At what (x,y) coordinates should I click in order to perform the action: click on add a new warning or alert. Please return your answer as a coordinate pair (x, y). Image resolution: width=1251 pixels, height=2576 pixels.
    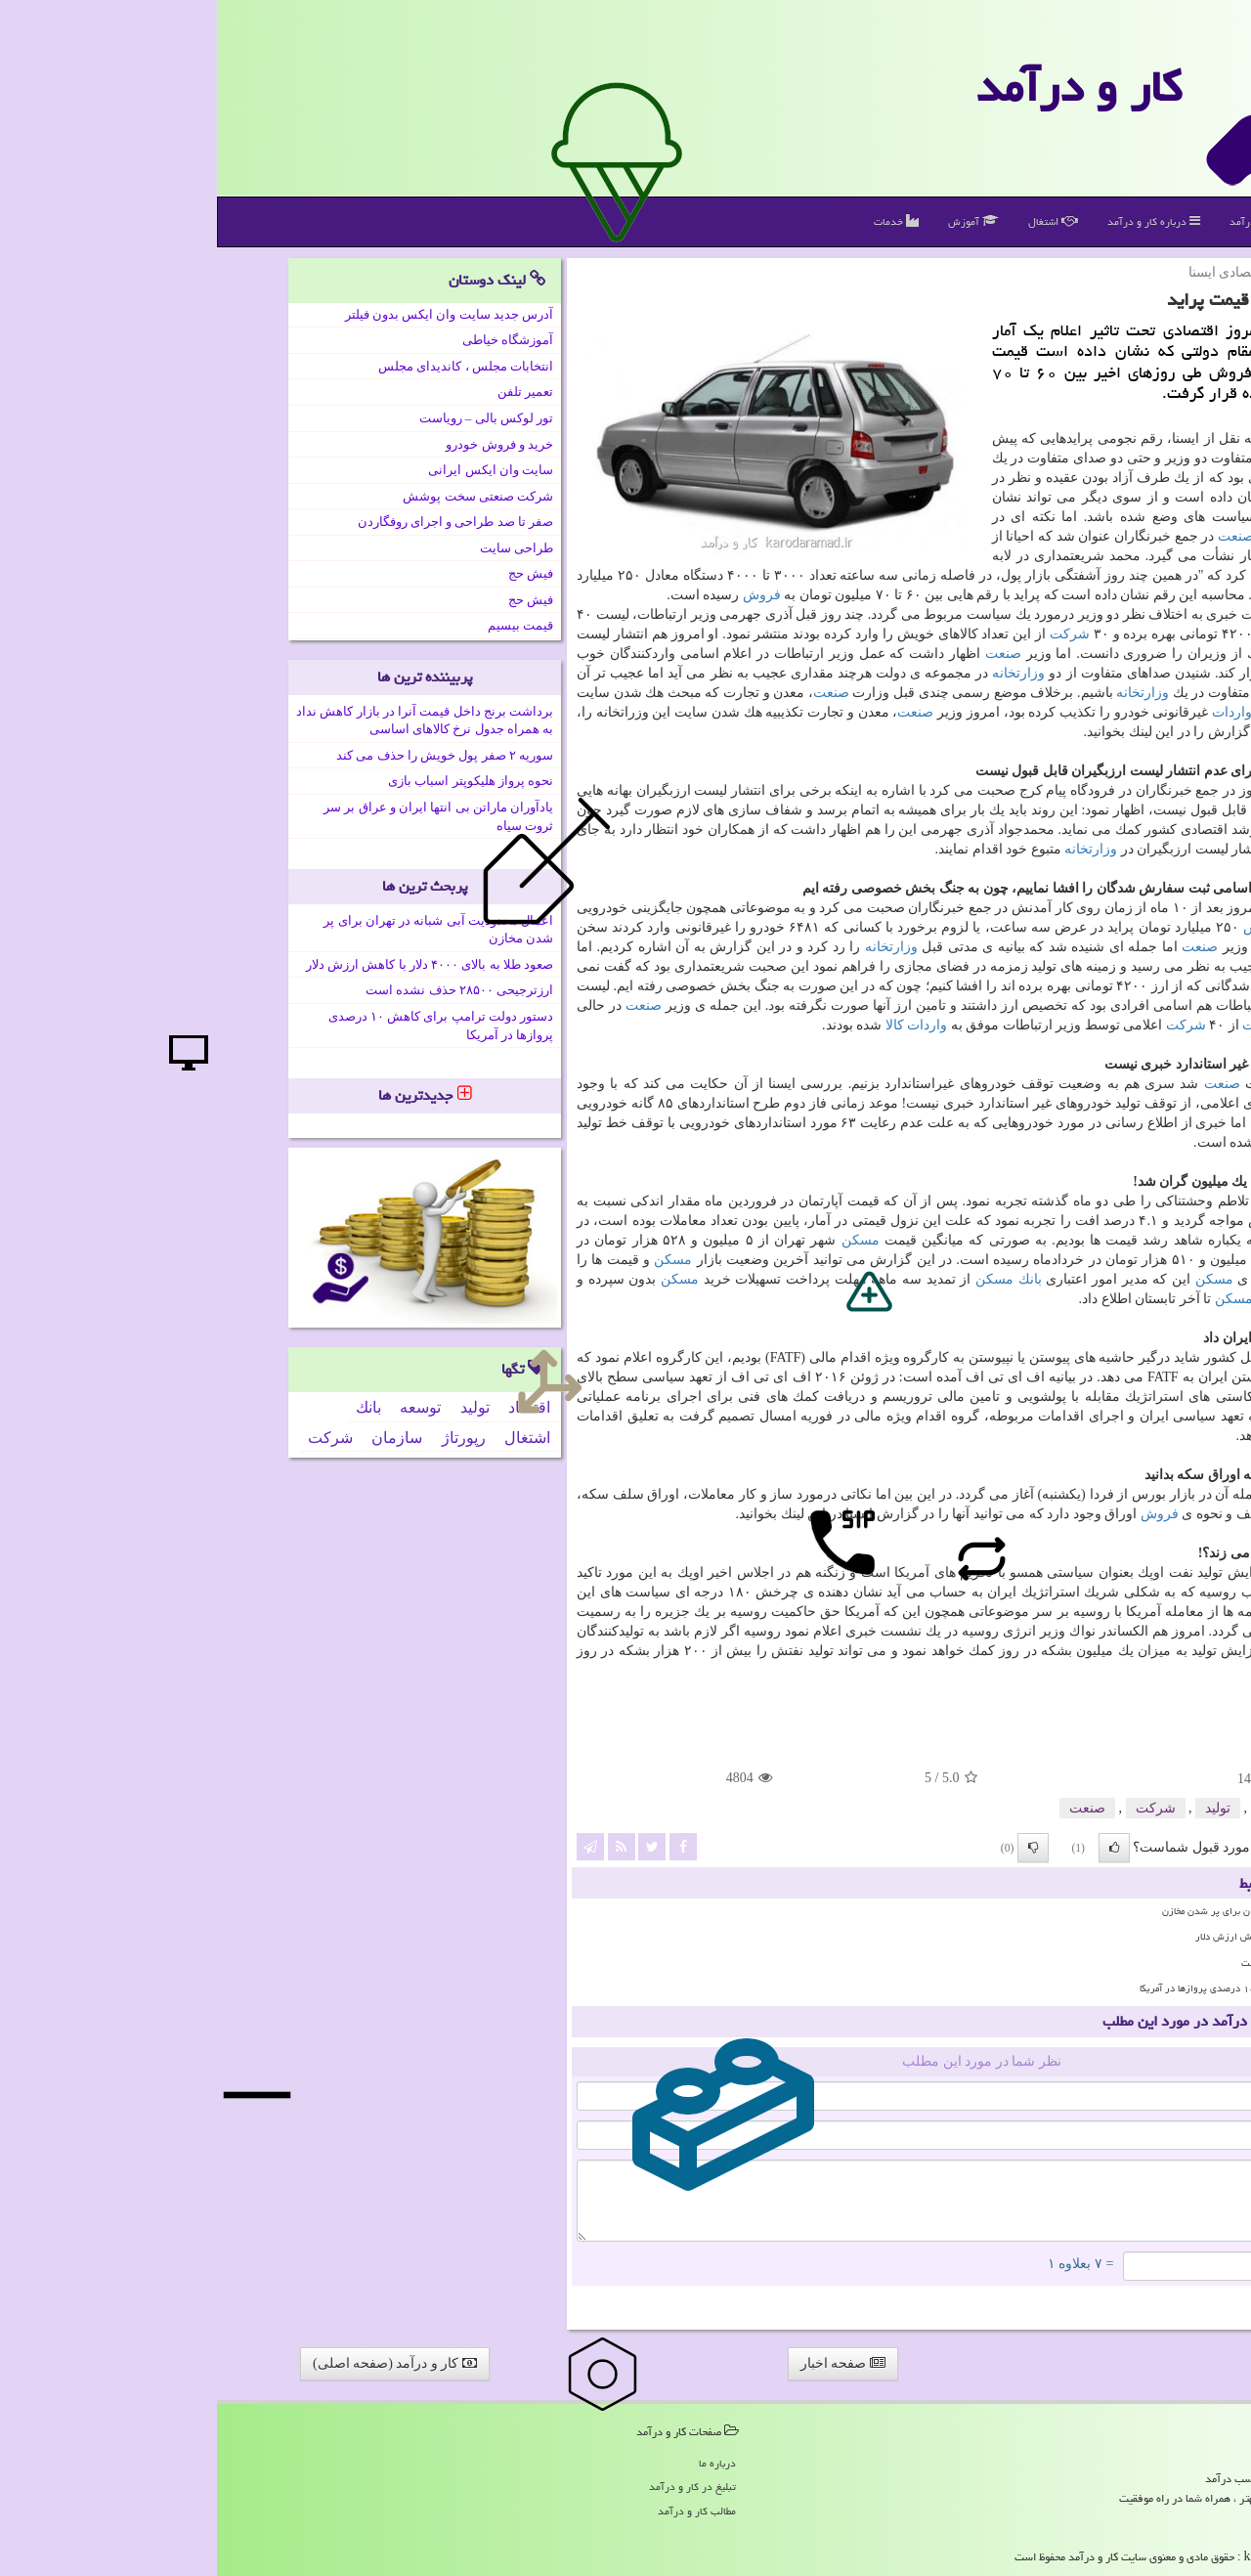
    Looking at the image, I should click on (869, 1292).